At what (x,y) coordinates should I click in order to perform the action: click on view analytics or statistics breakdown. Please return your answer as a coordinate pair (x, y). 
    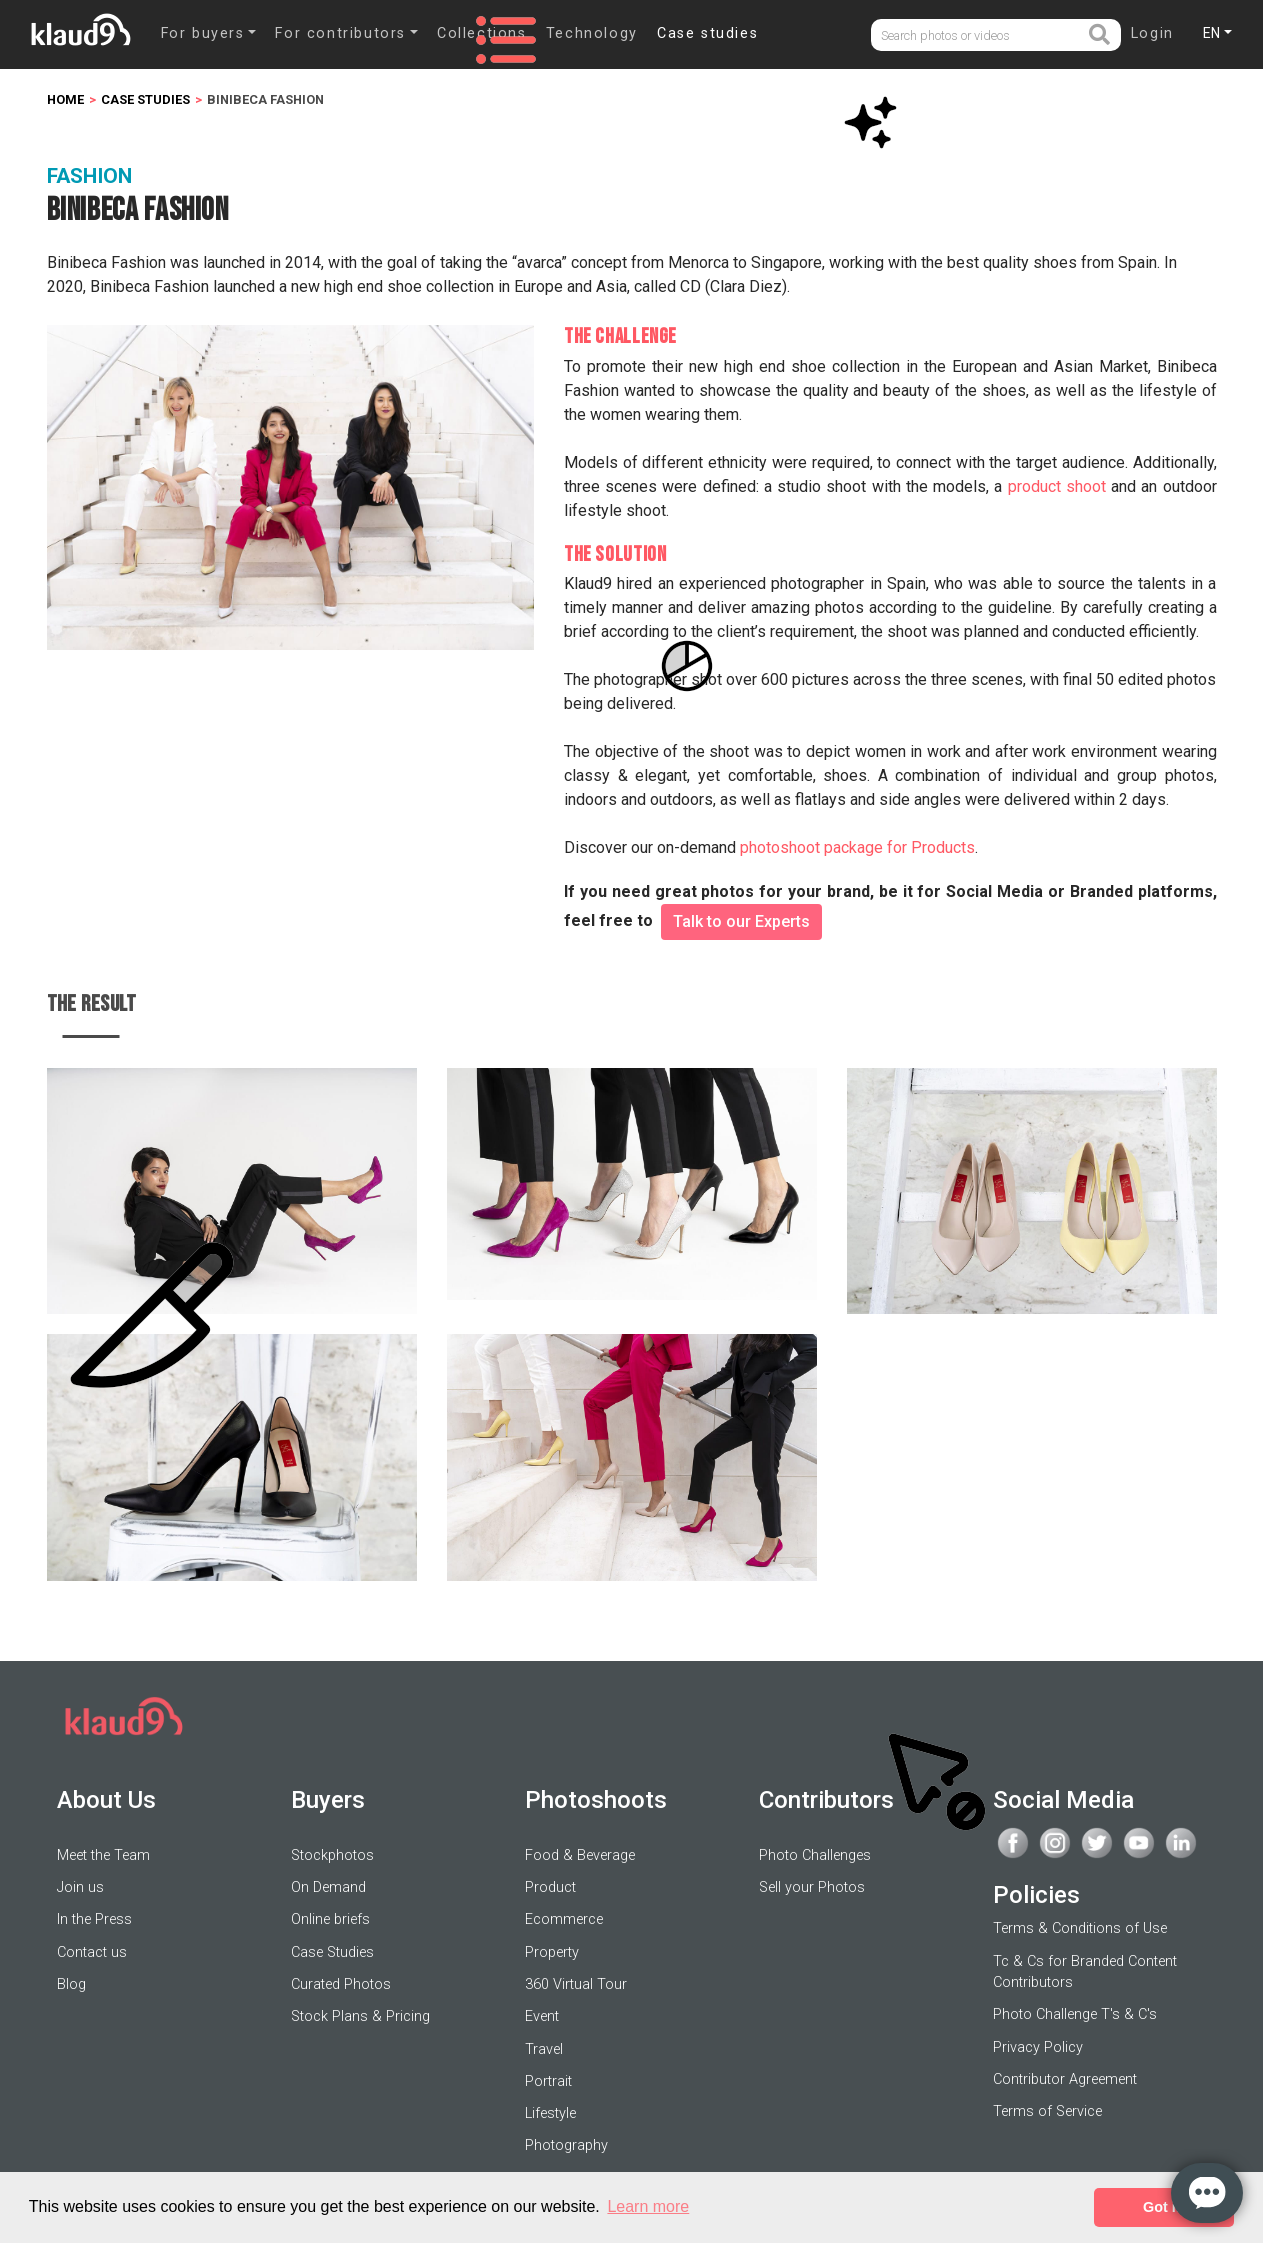
    Looking at the image, I should click on (687, 666).